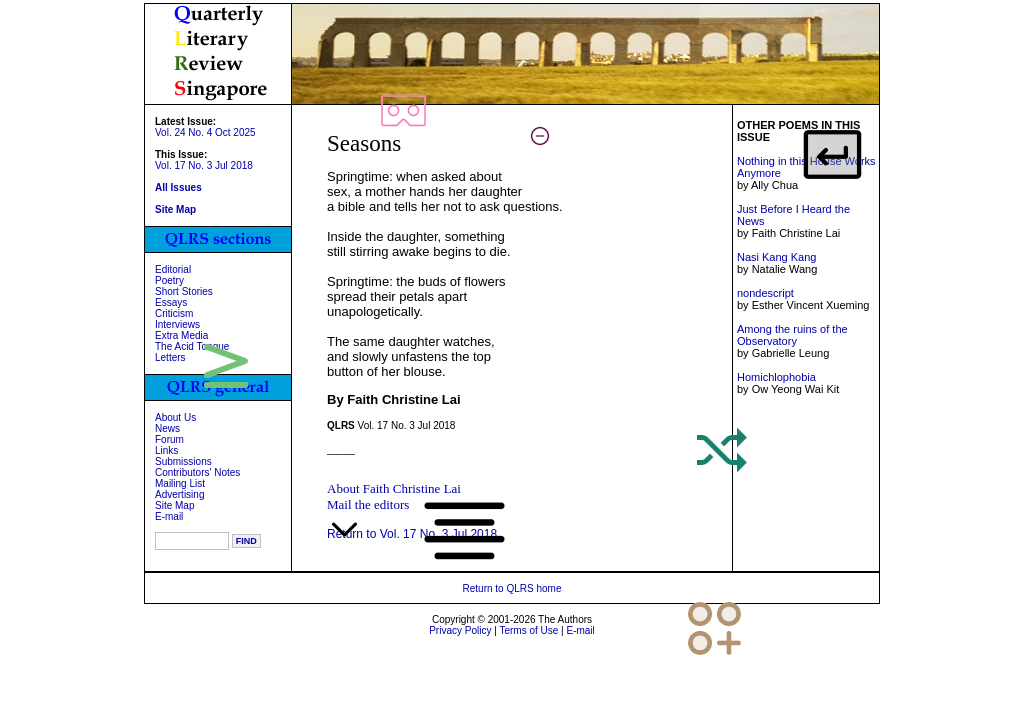 Image resolution: width=1024 pixels, height=720 pixels. I want to click on greater than or equal to mathematical operator, so click(225, 367).